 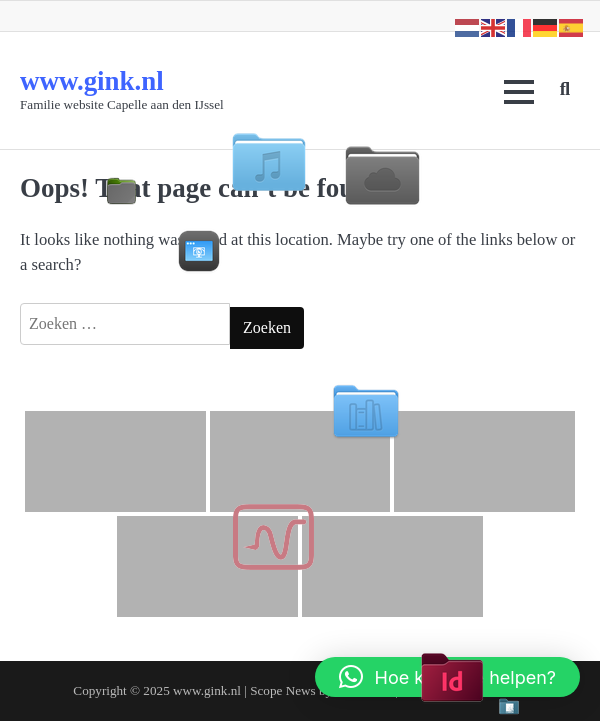 I want to click on open lumion project files folder, so click(x=509, y=707).